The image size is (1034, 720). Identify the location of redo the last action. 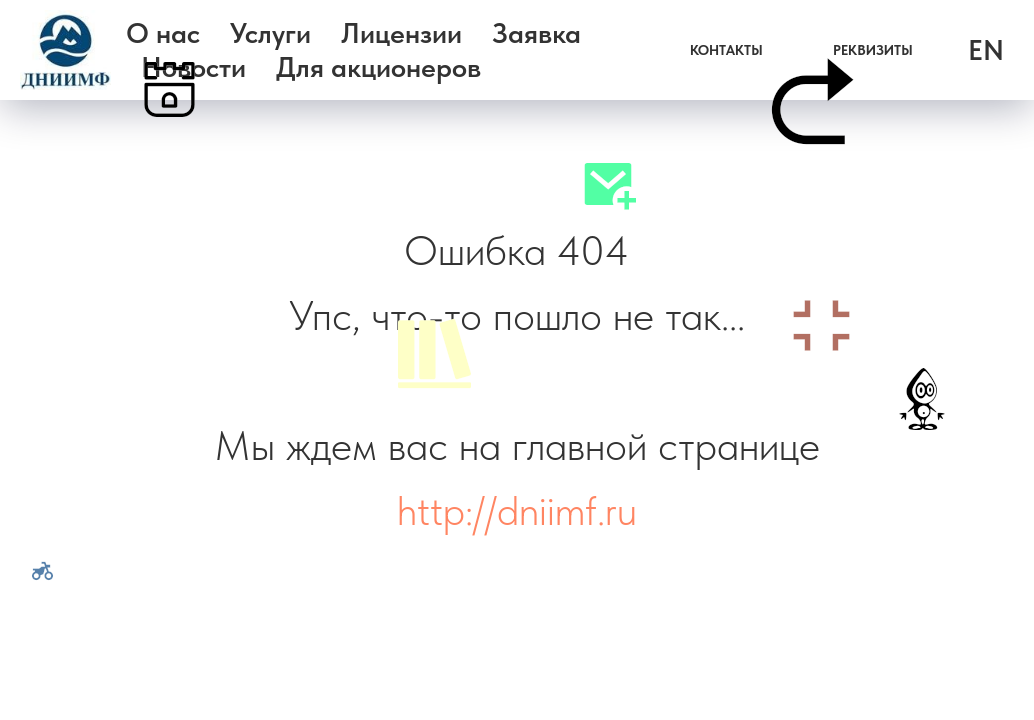
(810, 105).